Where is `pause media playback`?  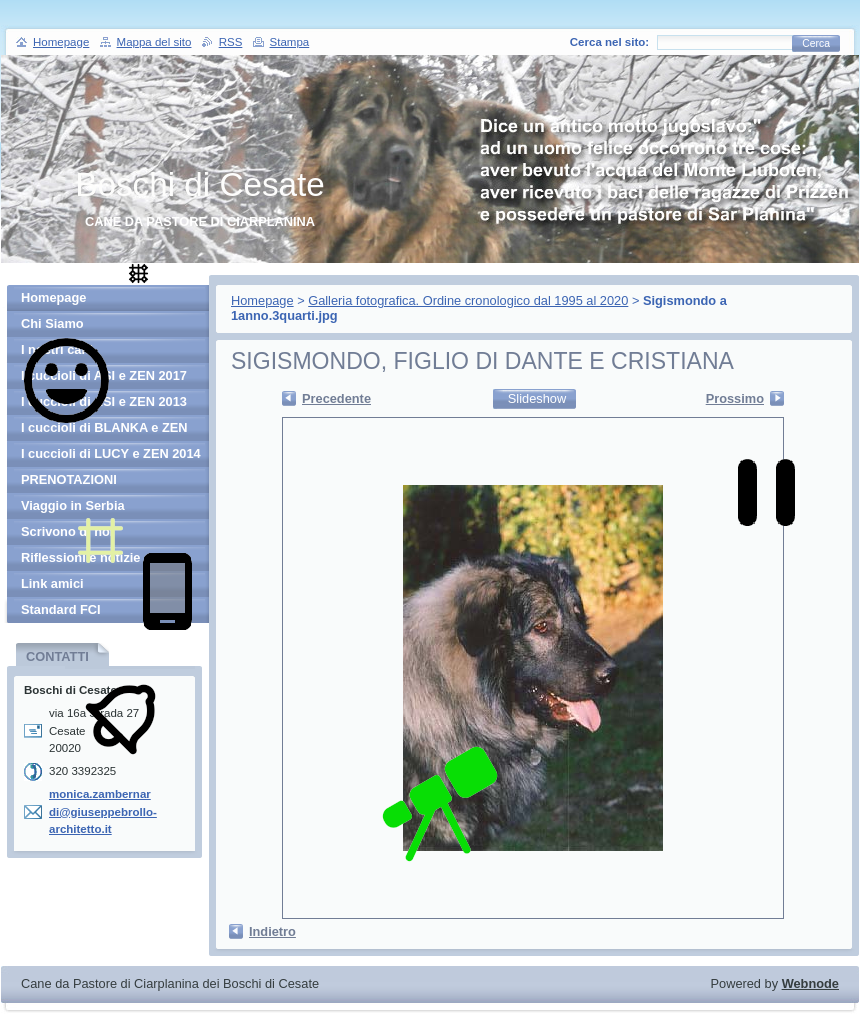
pause media playback is located at coordinates (766, 492).